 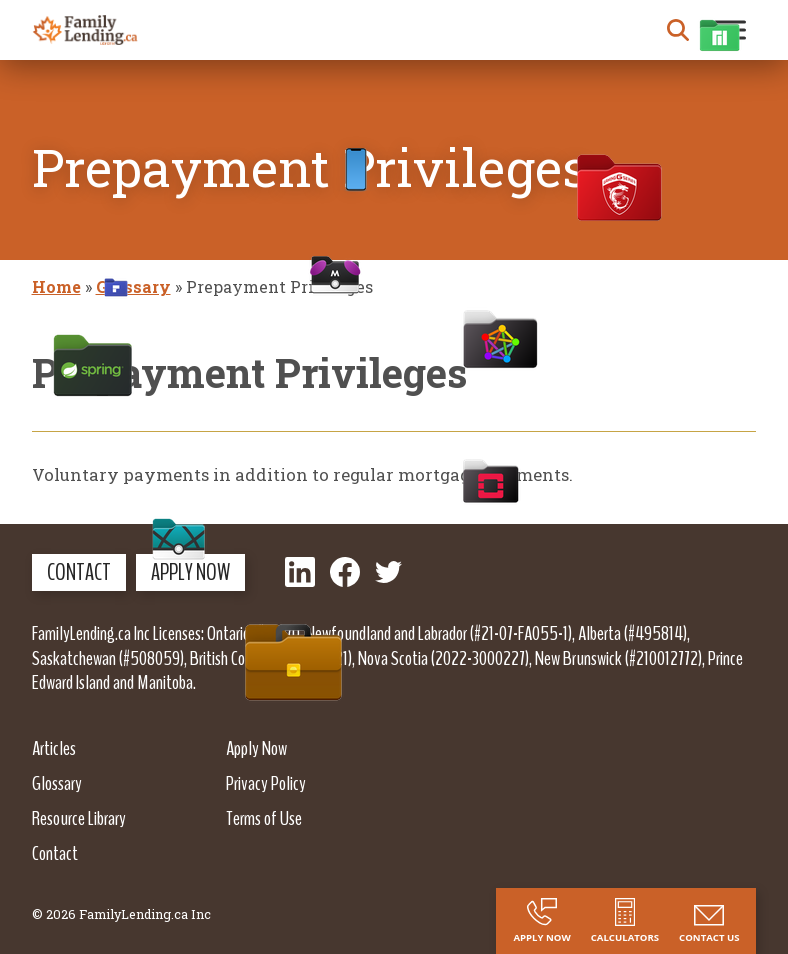 What do you see at coordinates (116, 288) in the screenshot?
I see `open wondershare pdfelement documents folder` at bounding box center [116, 288].